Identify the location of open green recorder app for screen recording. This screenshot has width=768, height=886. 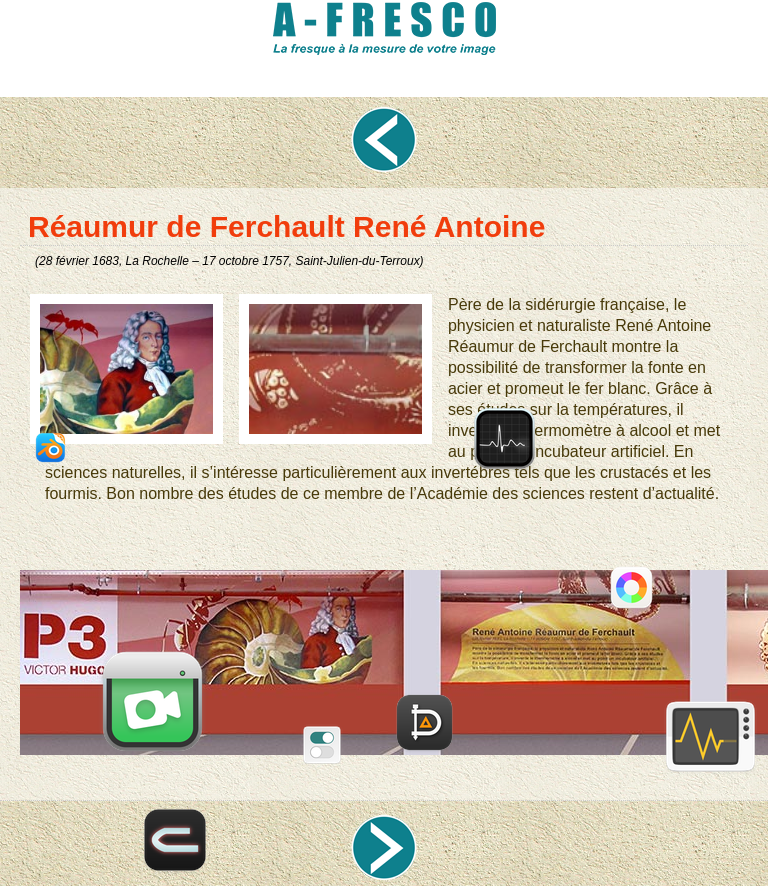
(152, 701).